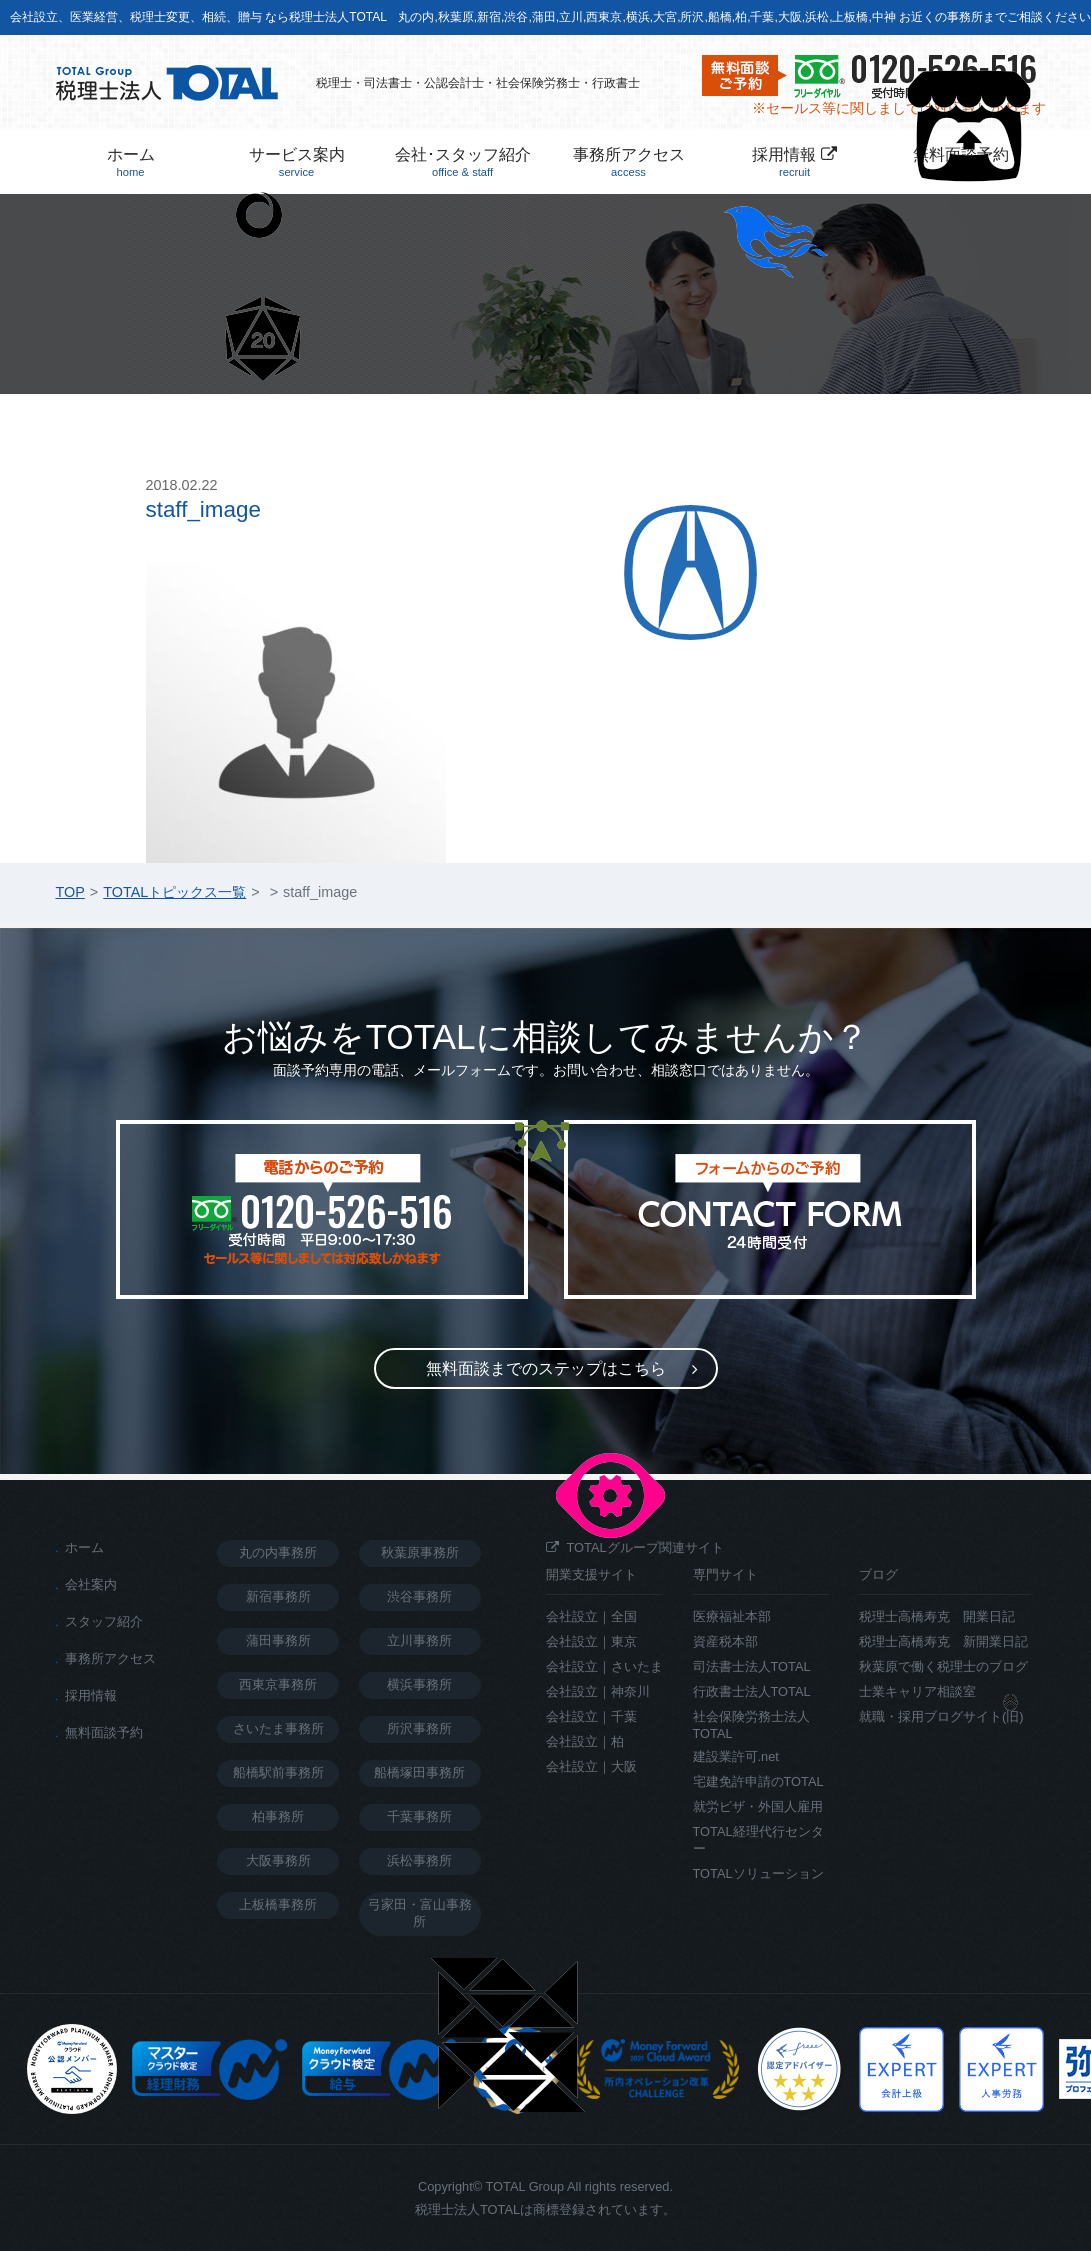 The image size is (1091, 2251). I want to click on open Roll20 virtual tabletop platform, so click(263, 339).